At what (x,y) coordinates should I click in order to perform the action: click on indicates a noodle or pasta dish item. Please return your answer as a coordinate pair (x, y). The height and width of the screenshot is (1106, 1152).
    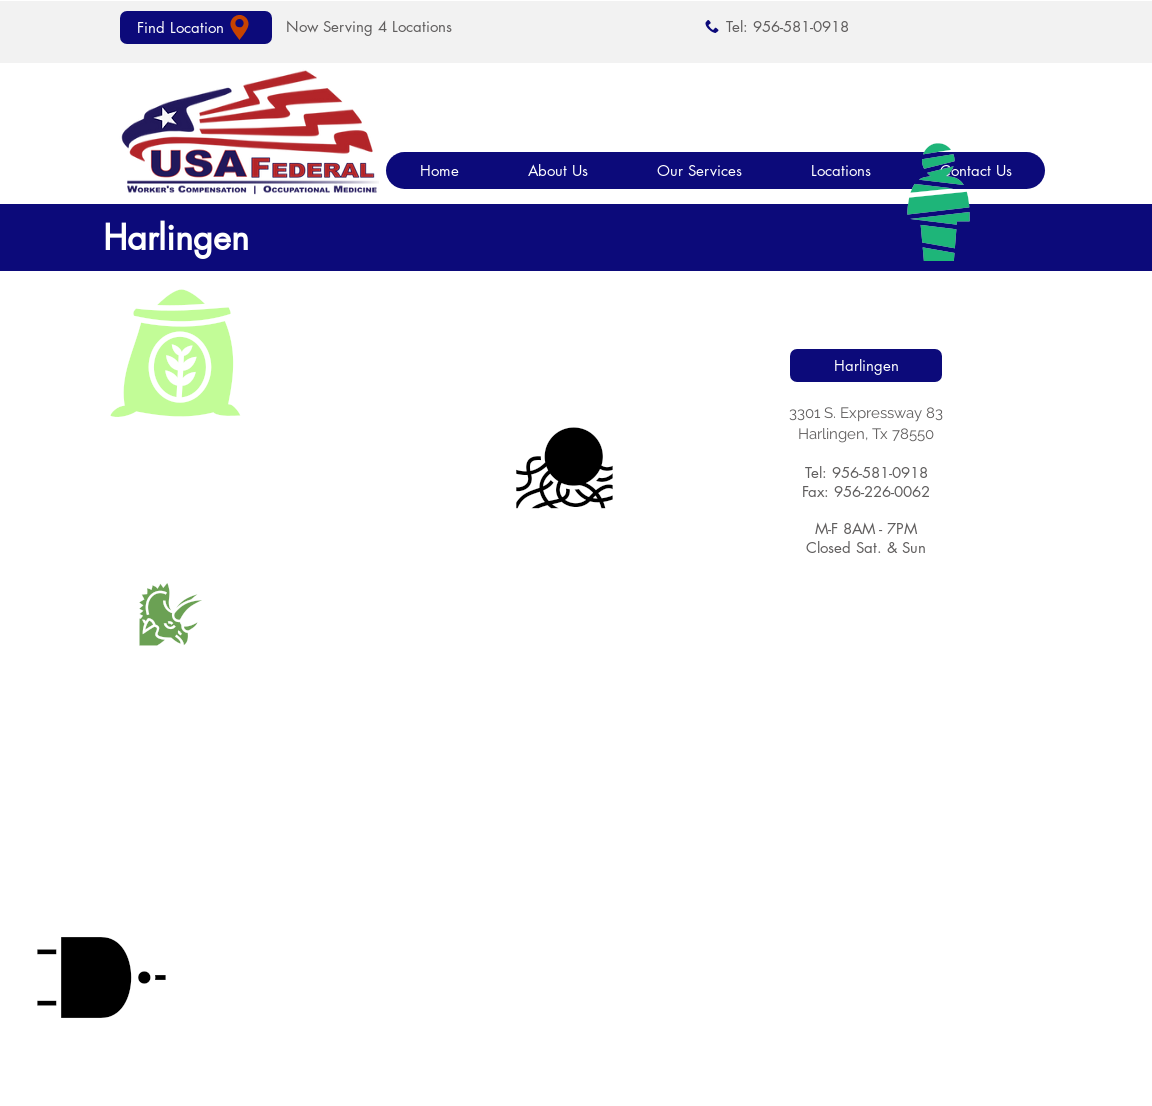
    Looking at the image, I should click on (564, 460).